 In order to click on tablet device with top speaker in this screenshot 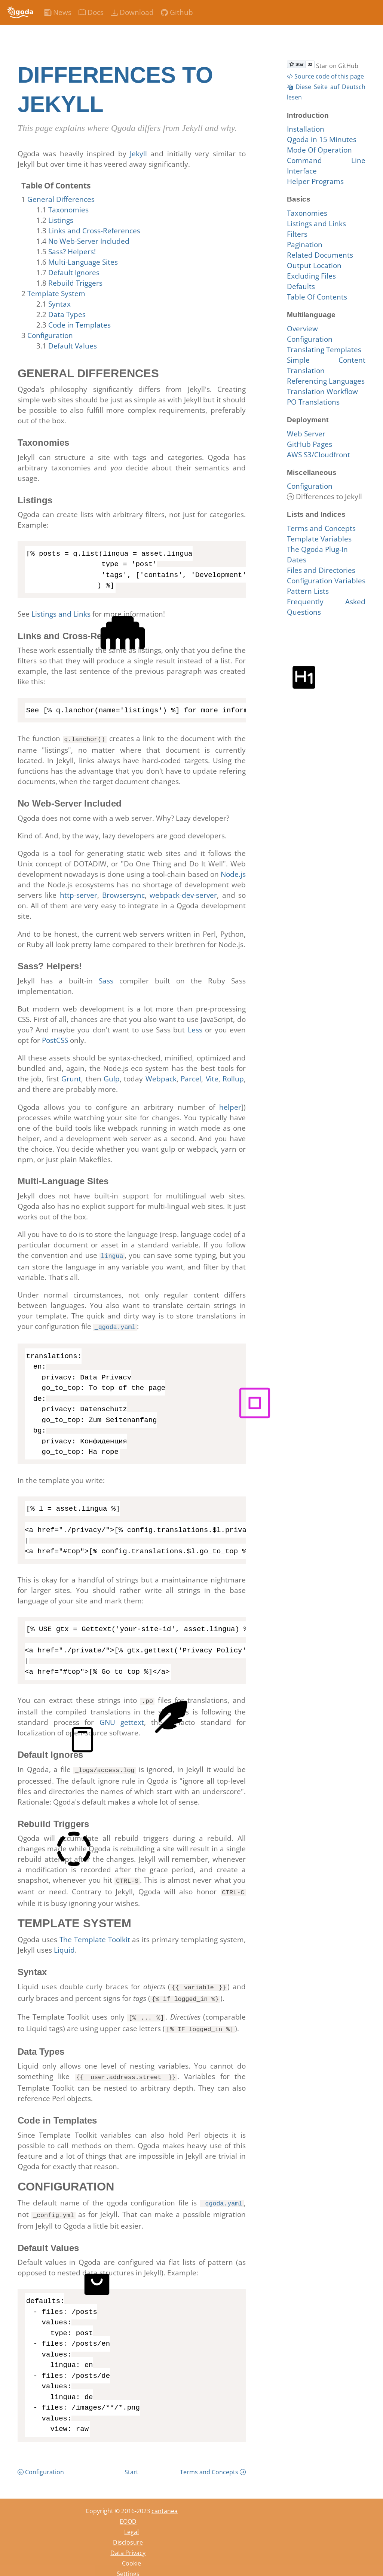, I will do `click(82, 1740)`.